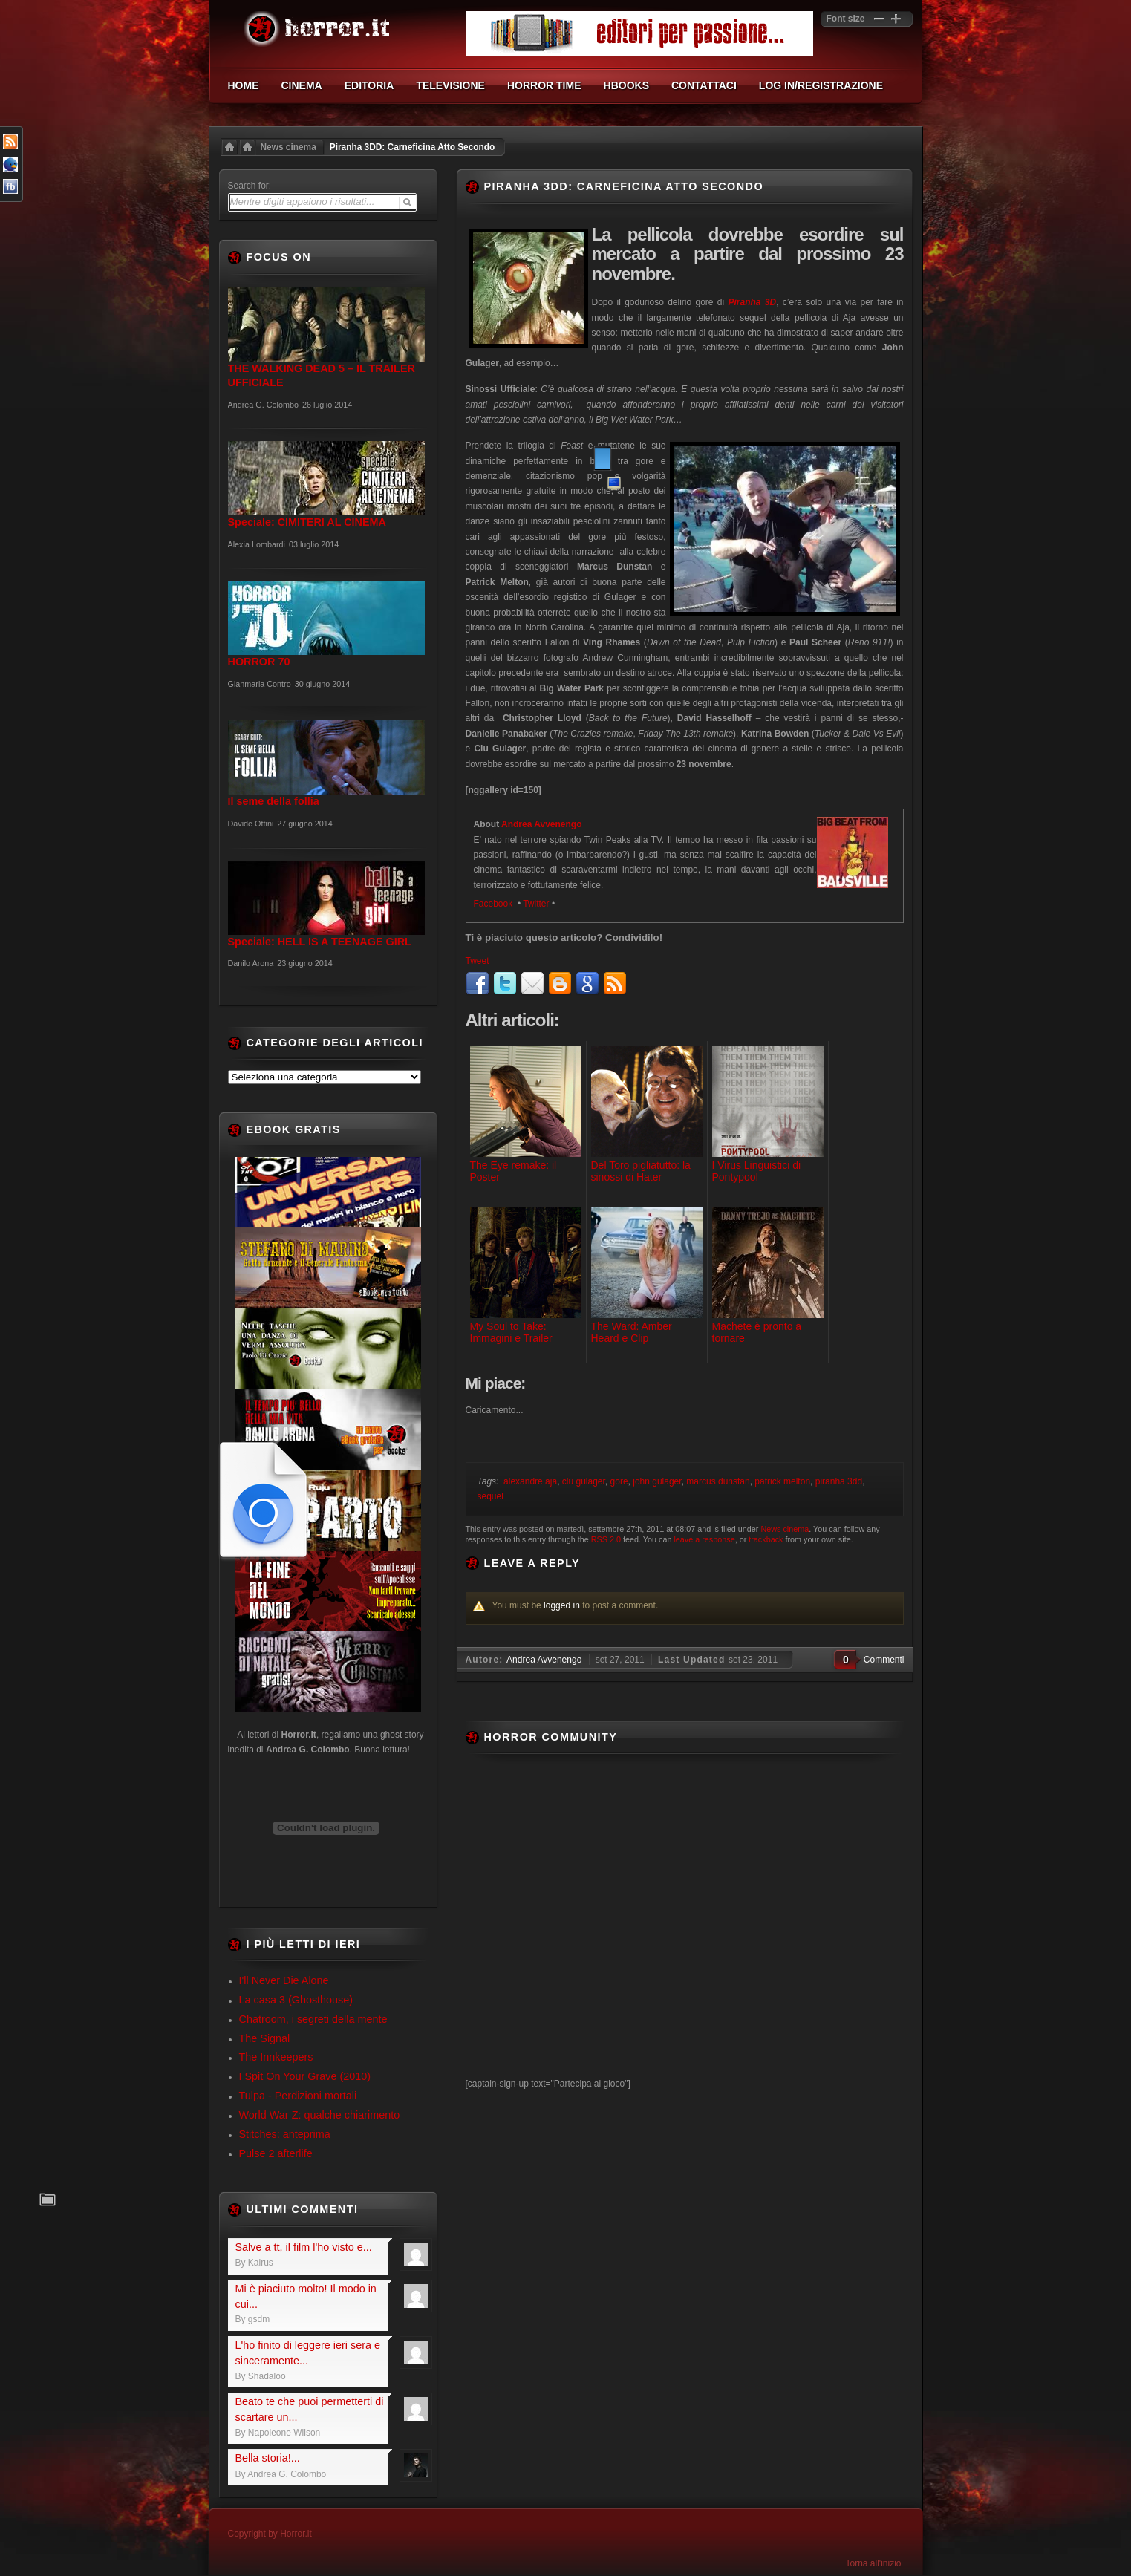 The image size is (1131, 2576). I want to click on view or manage connected iPad device, so click(602, 458).